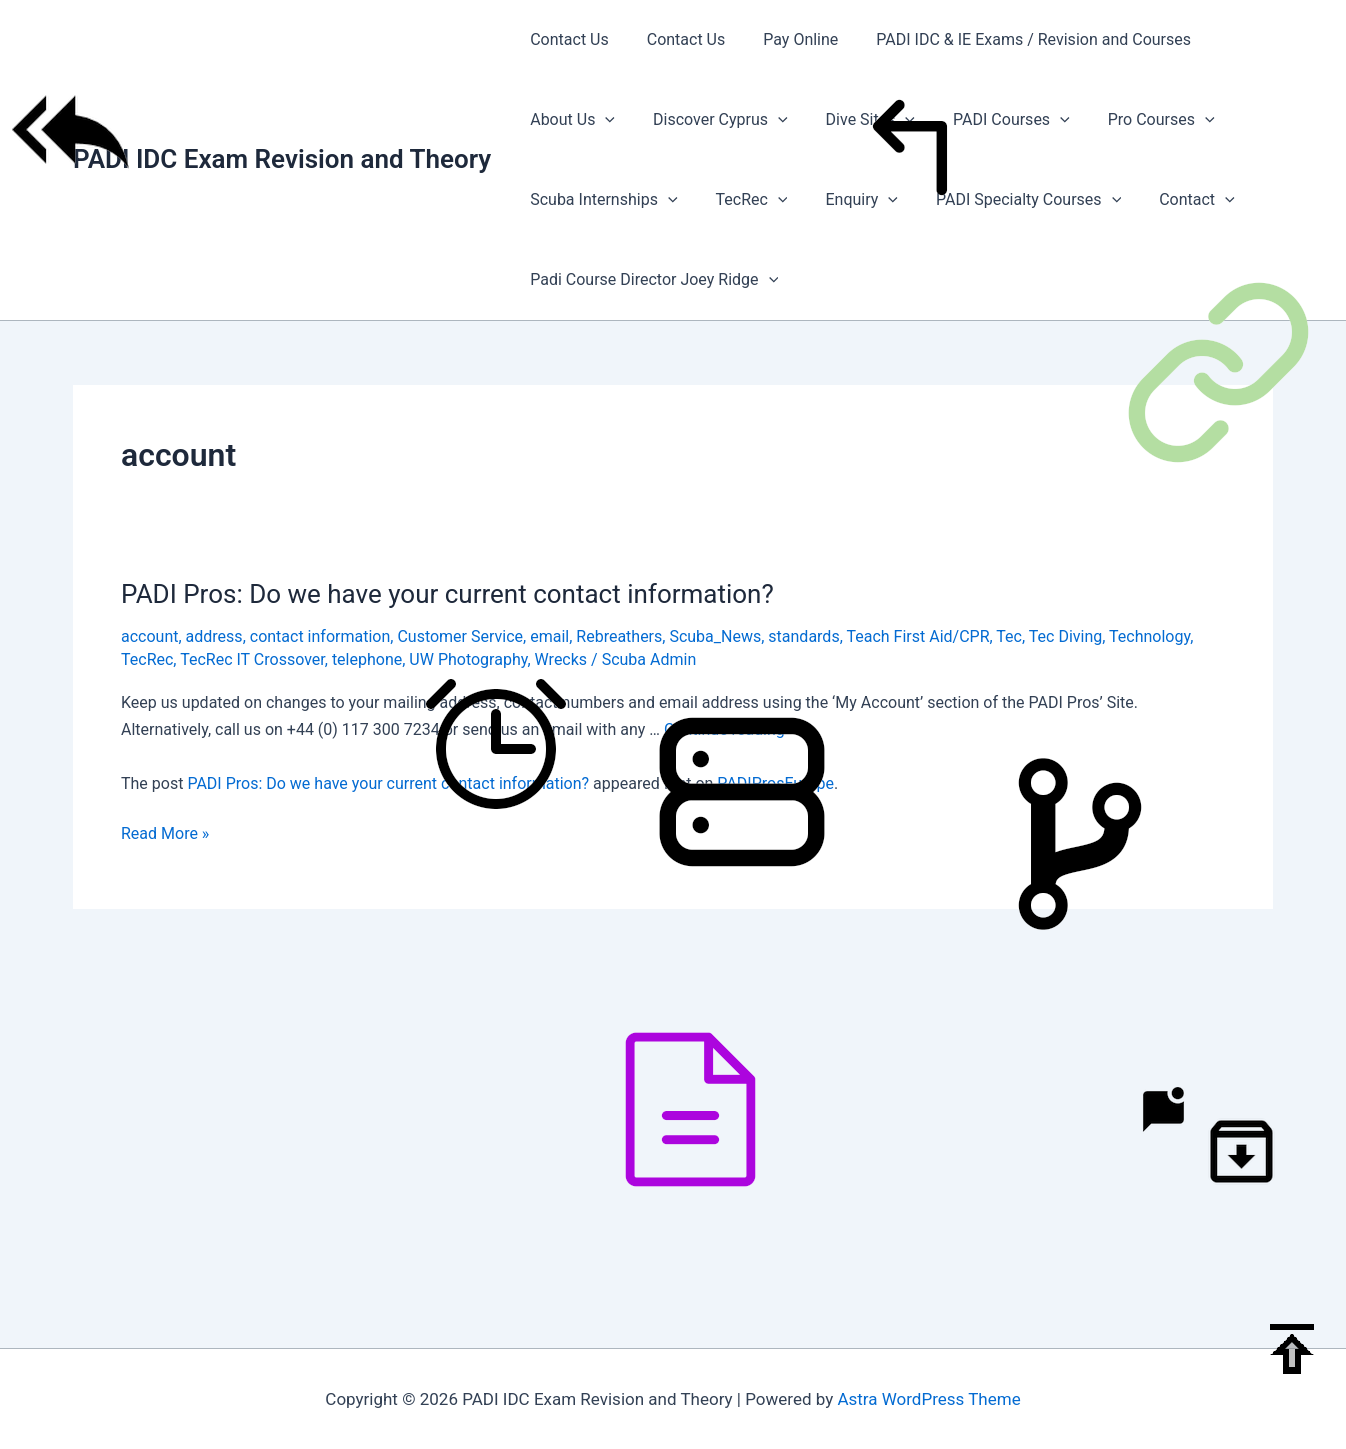  I want to click on indicates unread messages in chat, so click(1163, 1111).